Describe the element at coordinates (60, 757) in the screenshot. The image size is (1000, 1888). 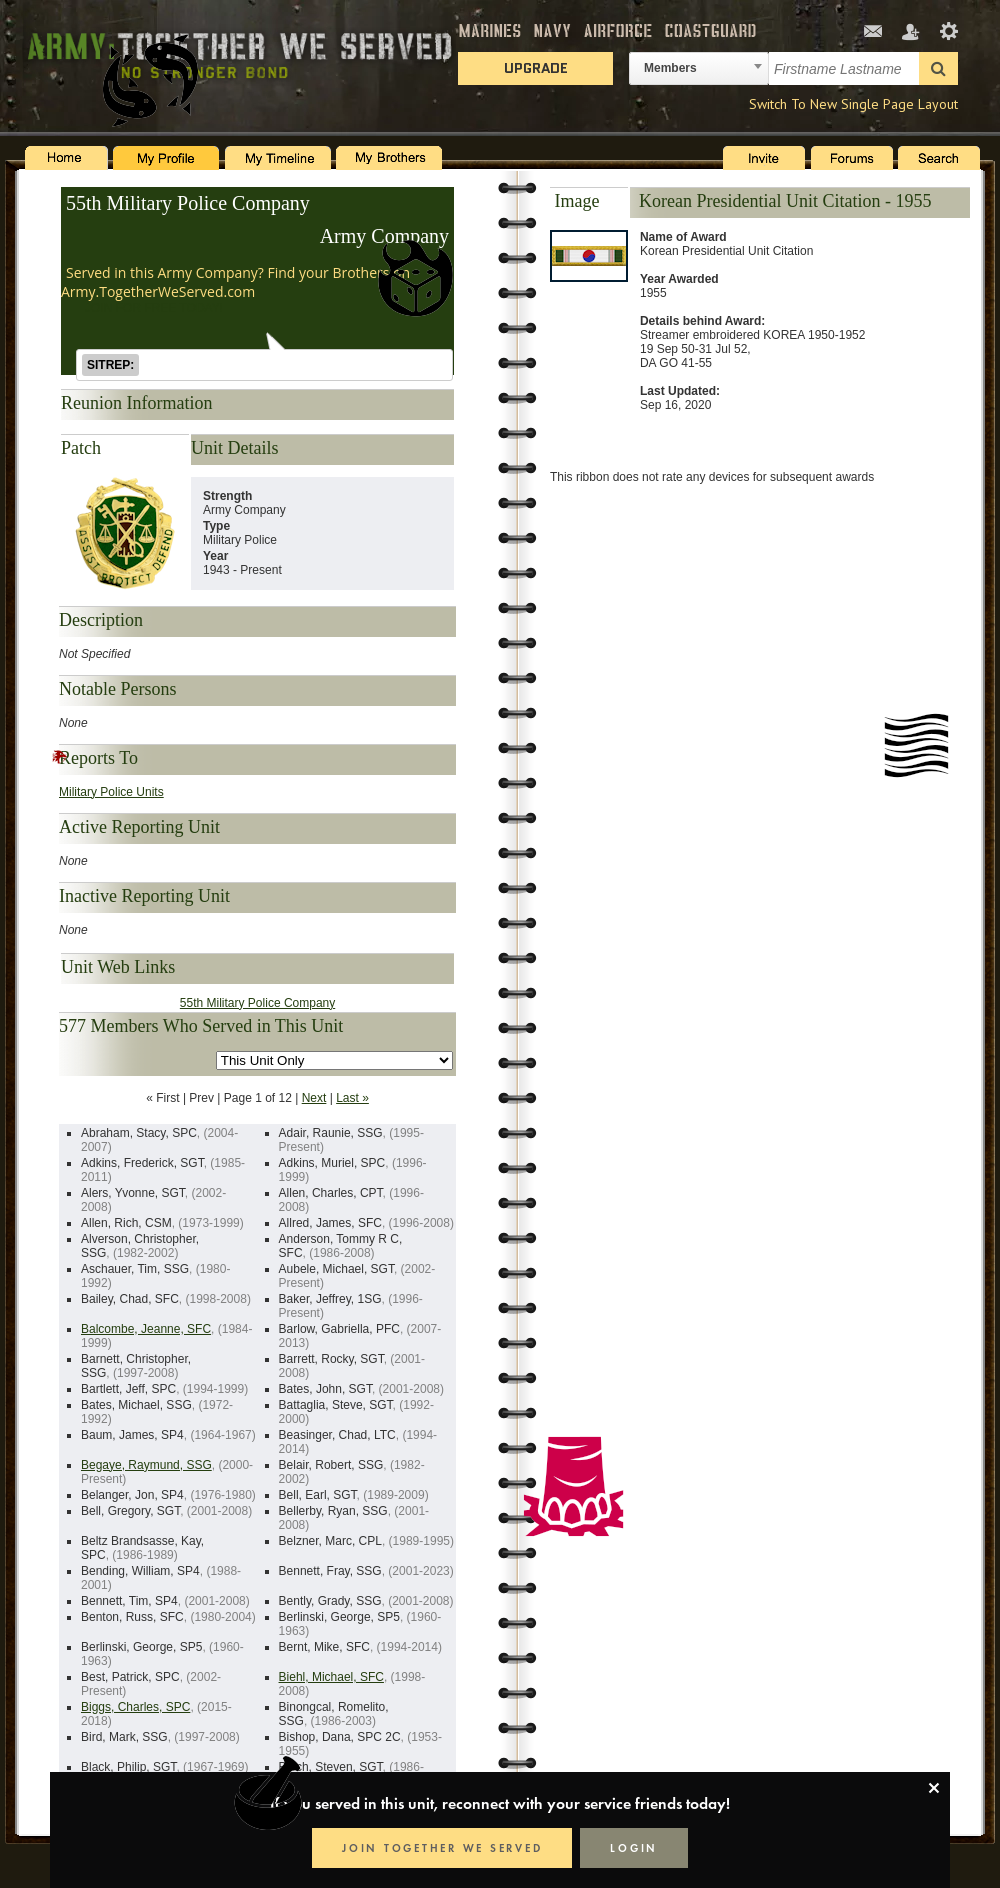
I see `select saber-toothed cat character or avatar` at that location.